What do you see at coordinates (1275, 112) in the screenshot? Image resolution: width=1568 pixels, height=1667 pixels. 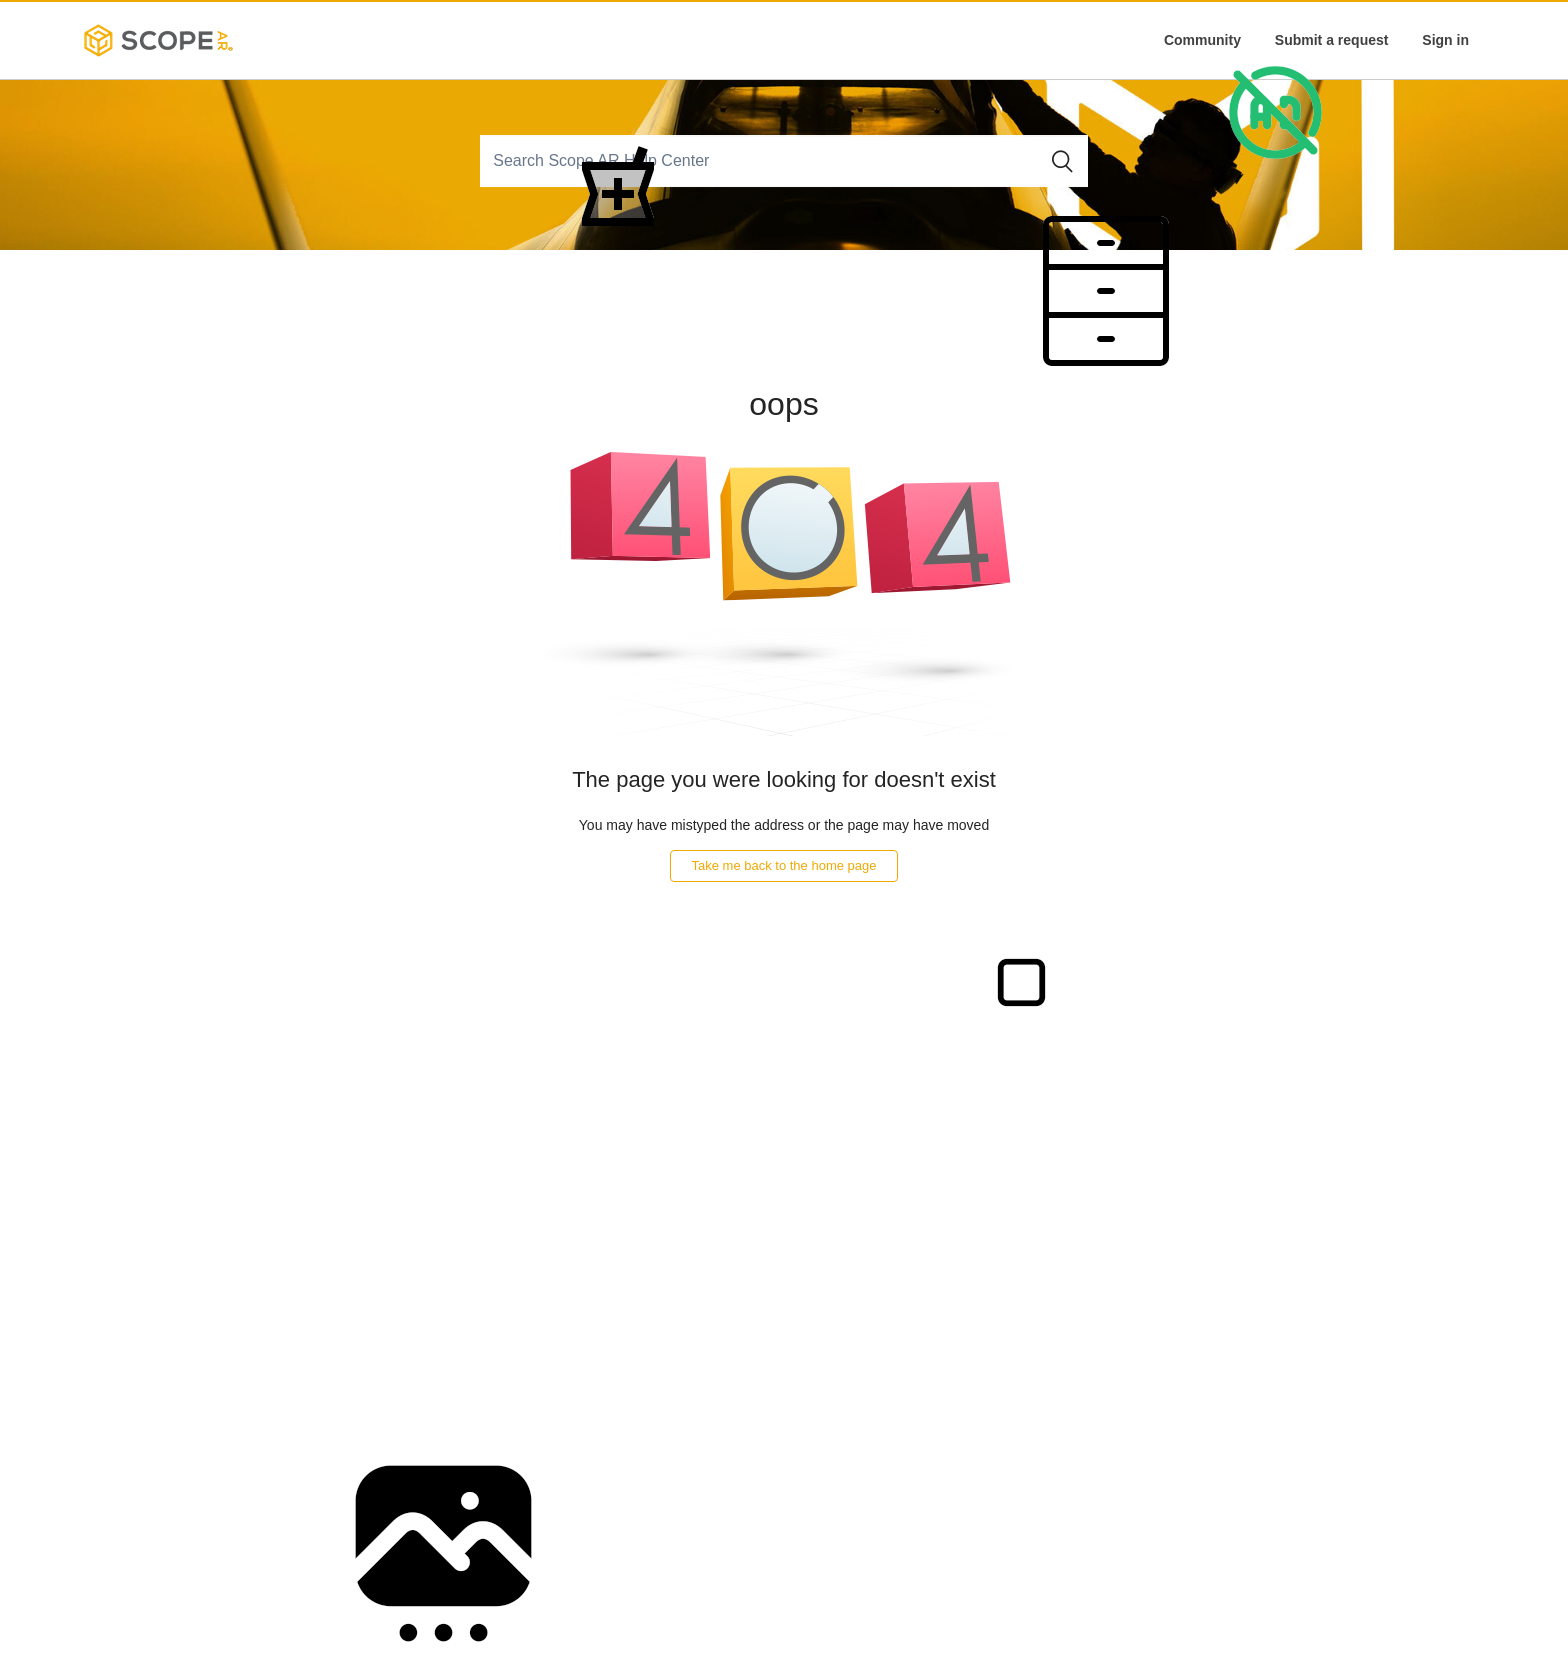 I see `ad-free mode enabled` at bounding box center [1275, 112].